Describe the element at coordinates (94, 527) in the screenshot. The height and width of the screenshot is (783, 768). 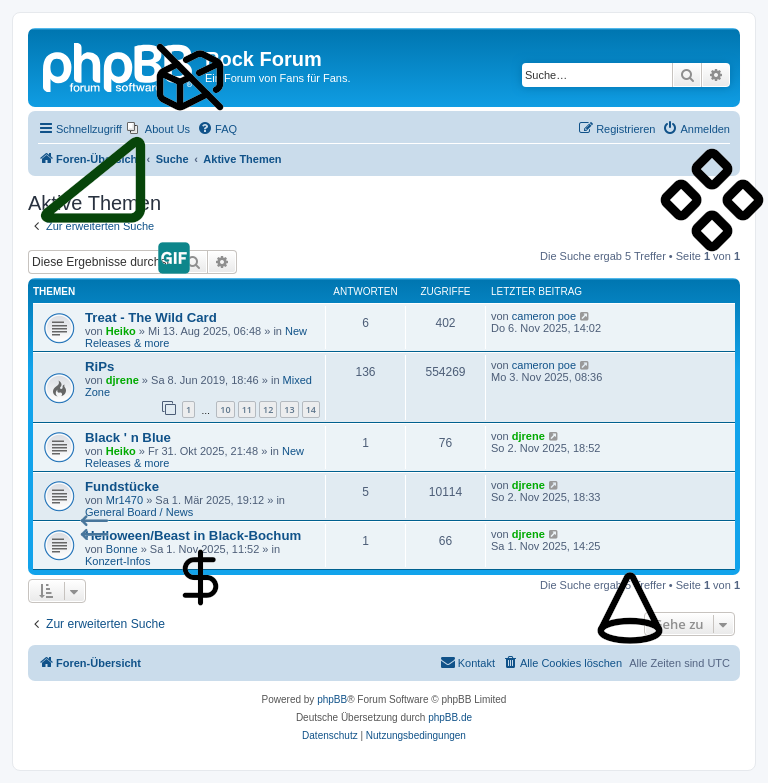
I see `move items to the left` at that location.